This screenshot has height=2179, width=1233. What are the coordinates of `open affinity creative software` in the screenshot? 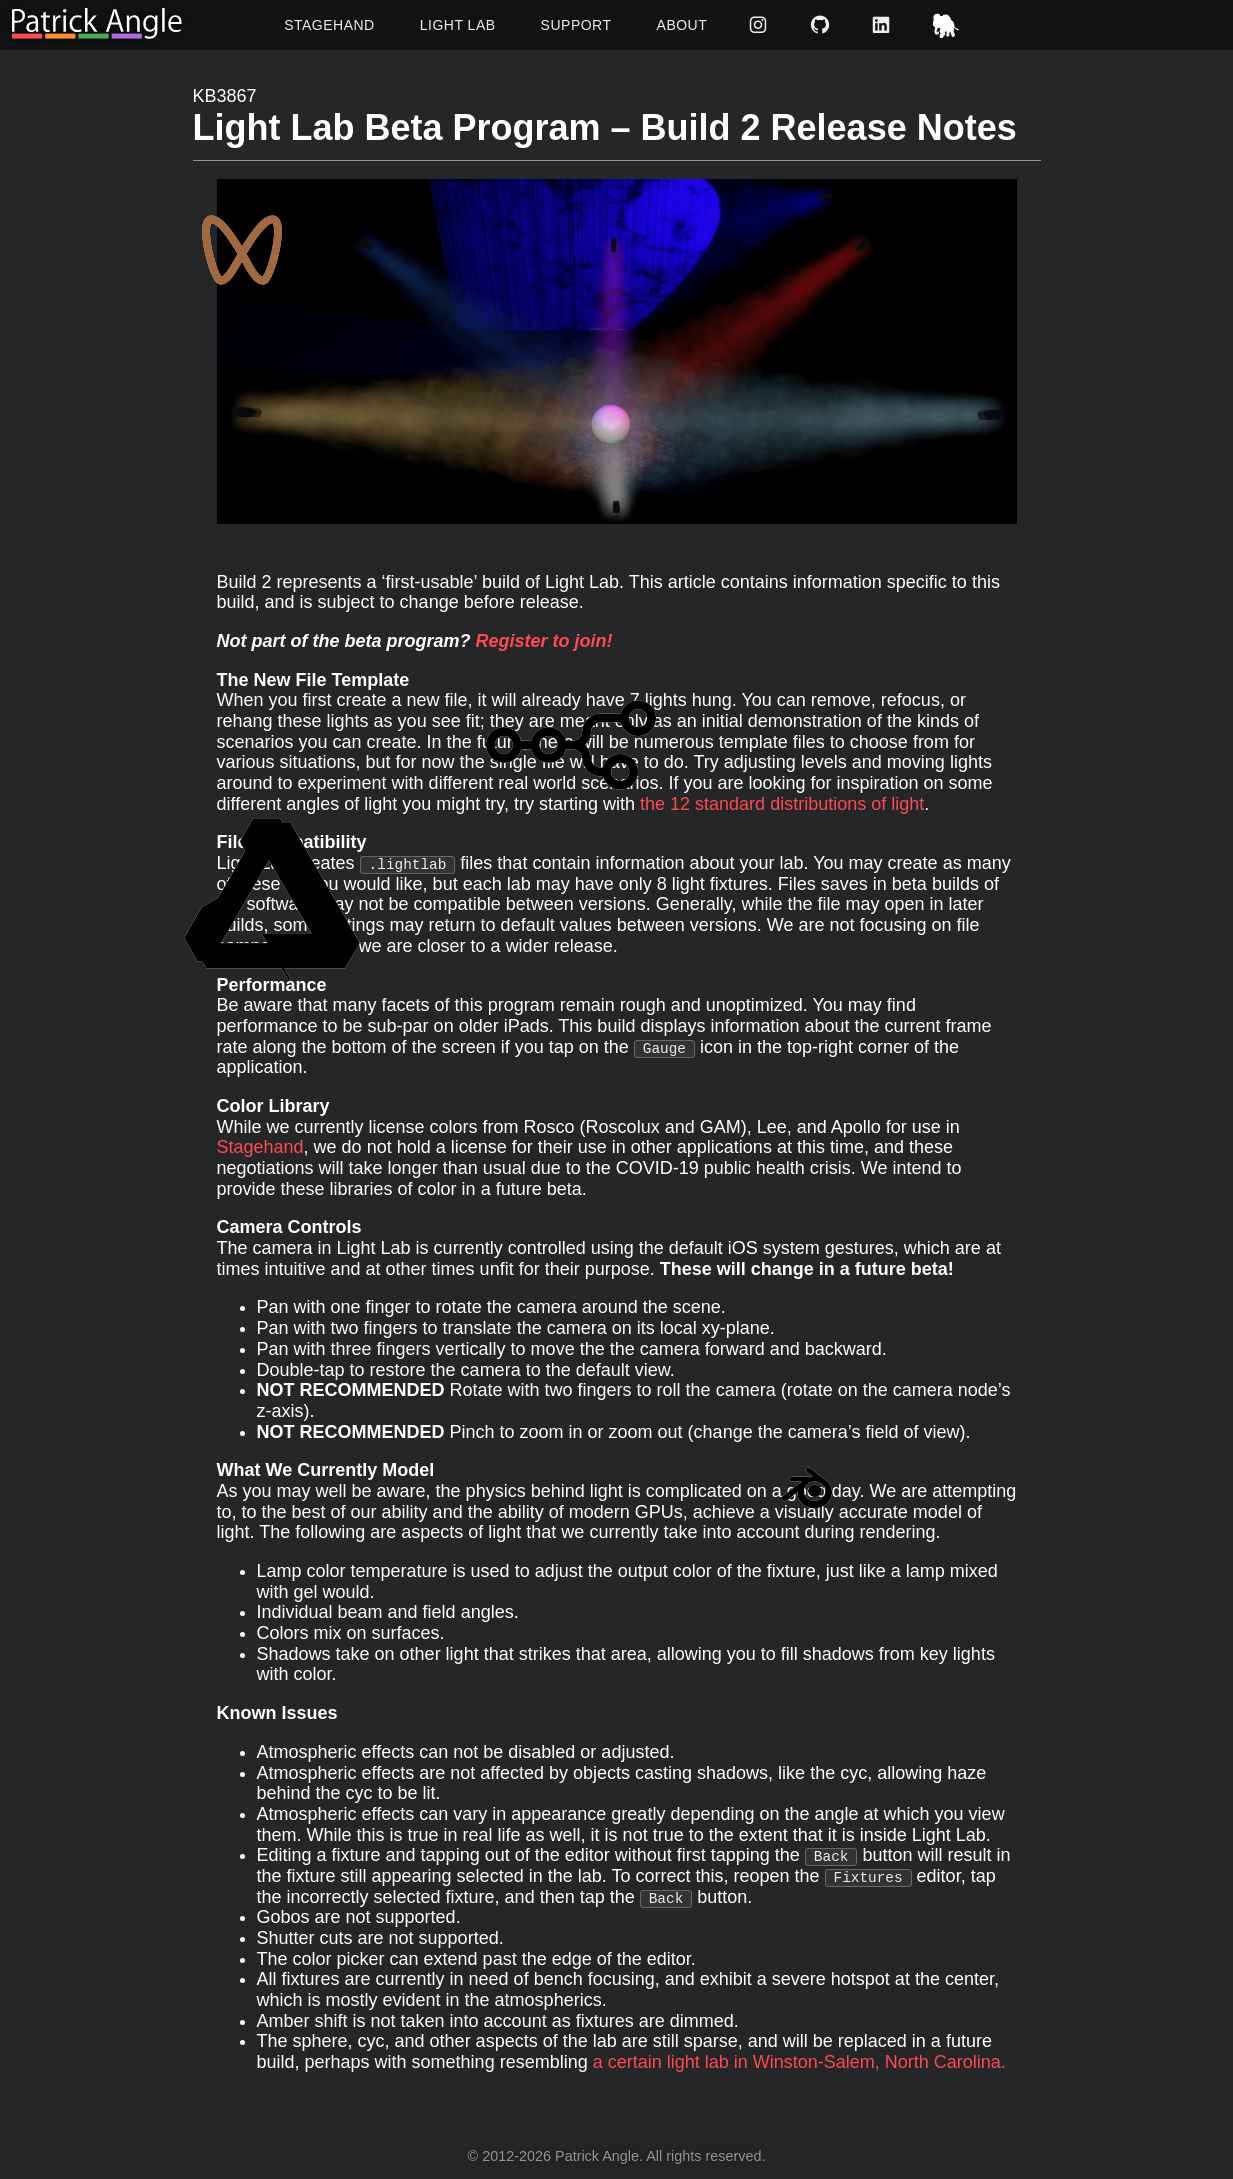 It's located at (272, 899).